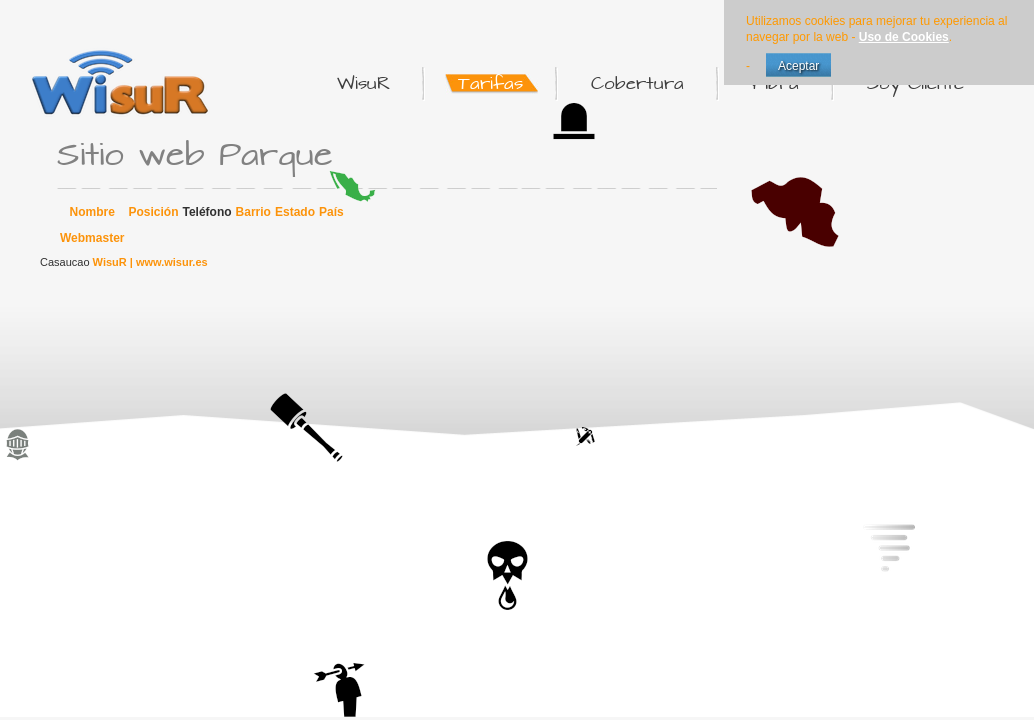 The height and width of the screenshot is (720, 1034). What do you see at coordinates (795, 212) in the screenshot?
I see `select Belgium as country or region` at bounding box center [795, 212].